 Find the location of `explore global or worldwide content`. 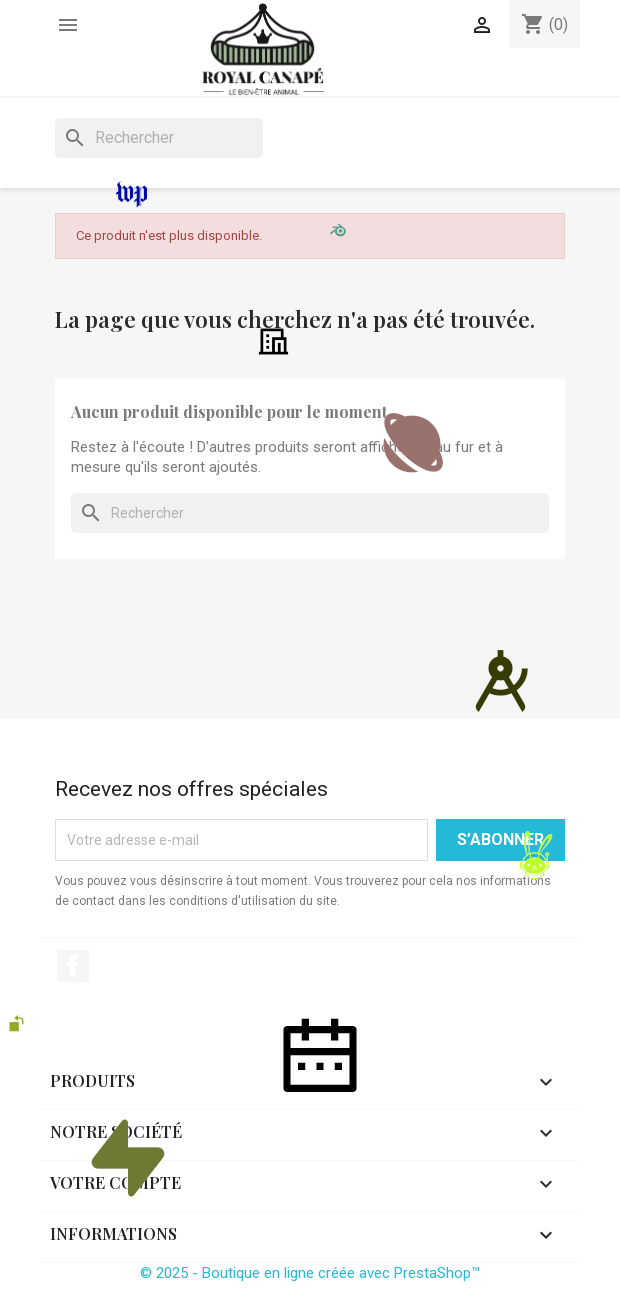

explore global or worldwide content is located at coordinates (412, 444).